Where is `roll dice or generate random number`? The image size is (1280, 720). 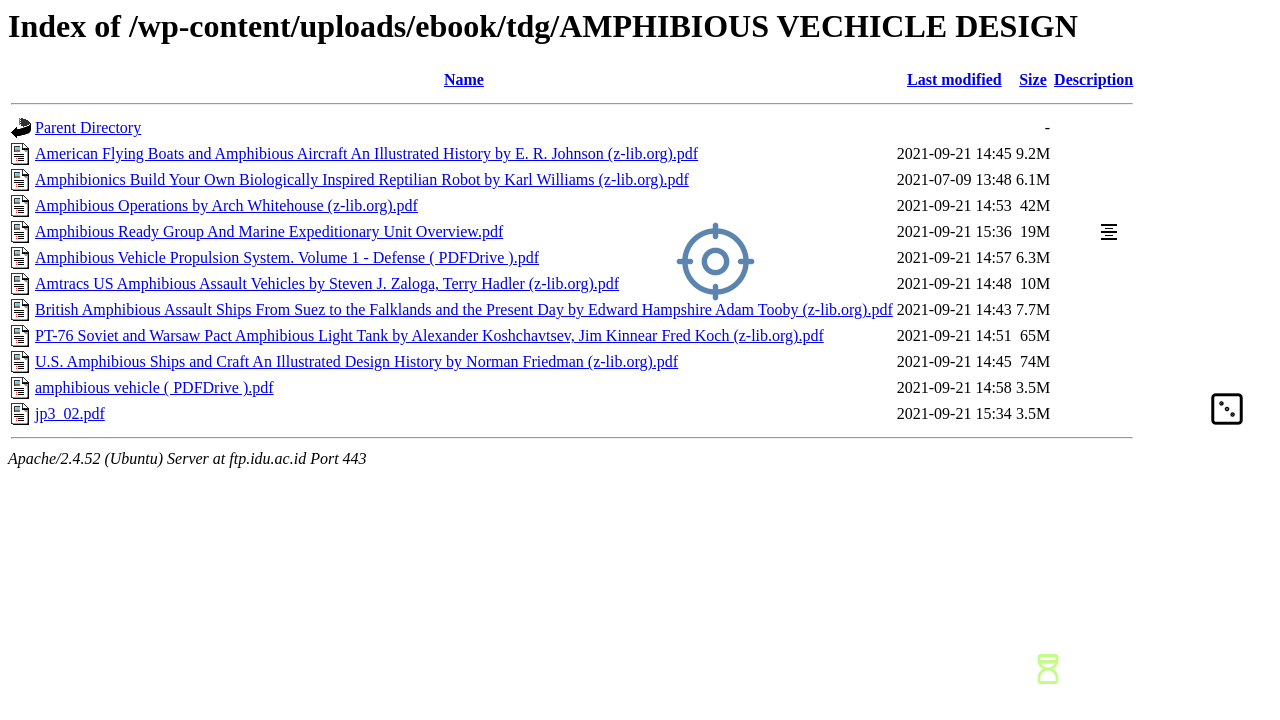 roll dice or generate random number is located at coordinates (1227, 409).